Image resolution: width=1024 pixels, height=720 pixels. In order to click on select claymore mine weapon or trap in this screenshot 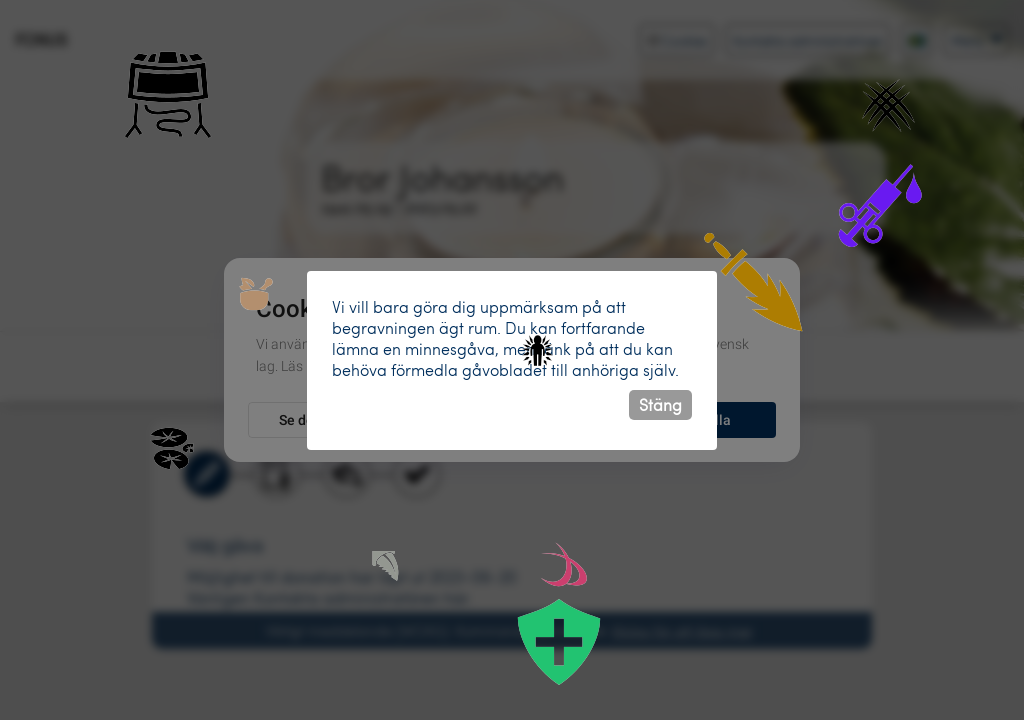, I will do `click(168, 94)`.